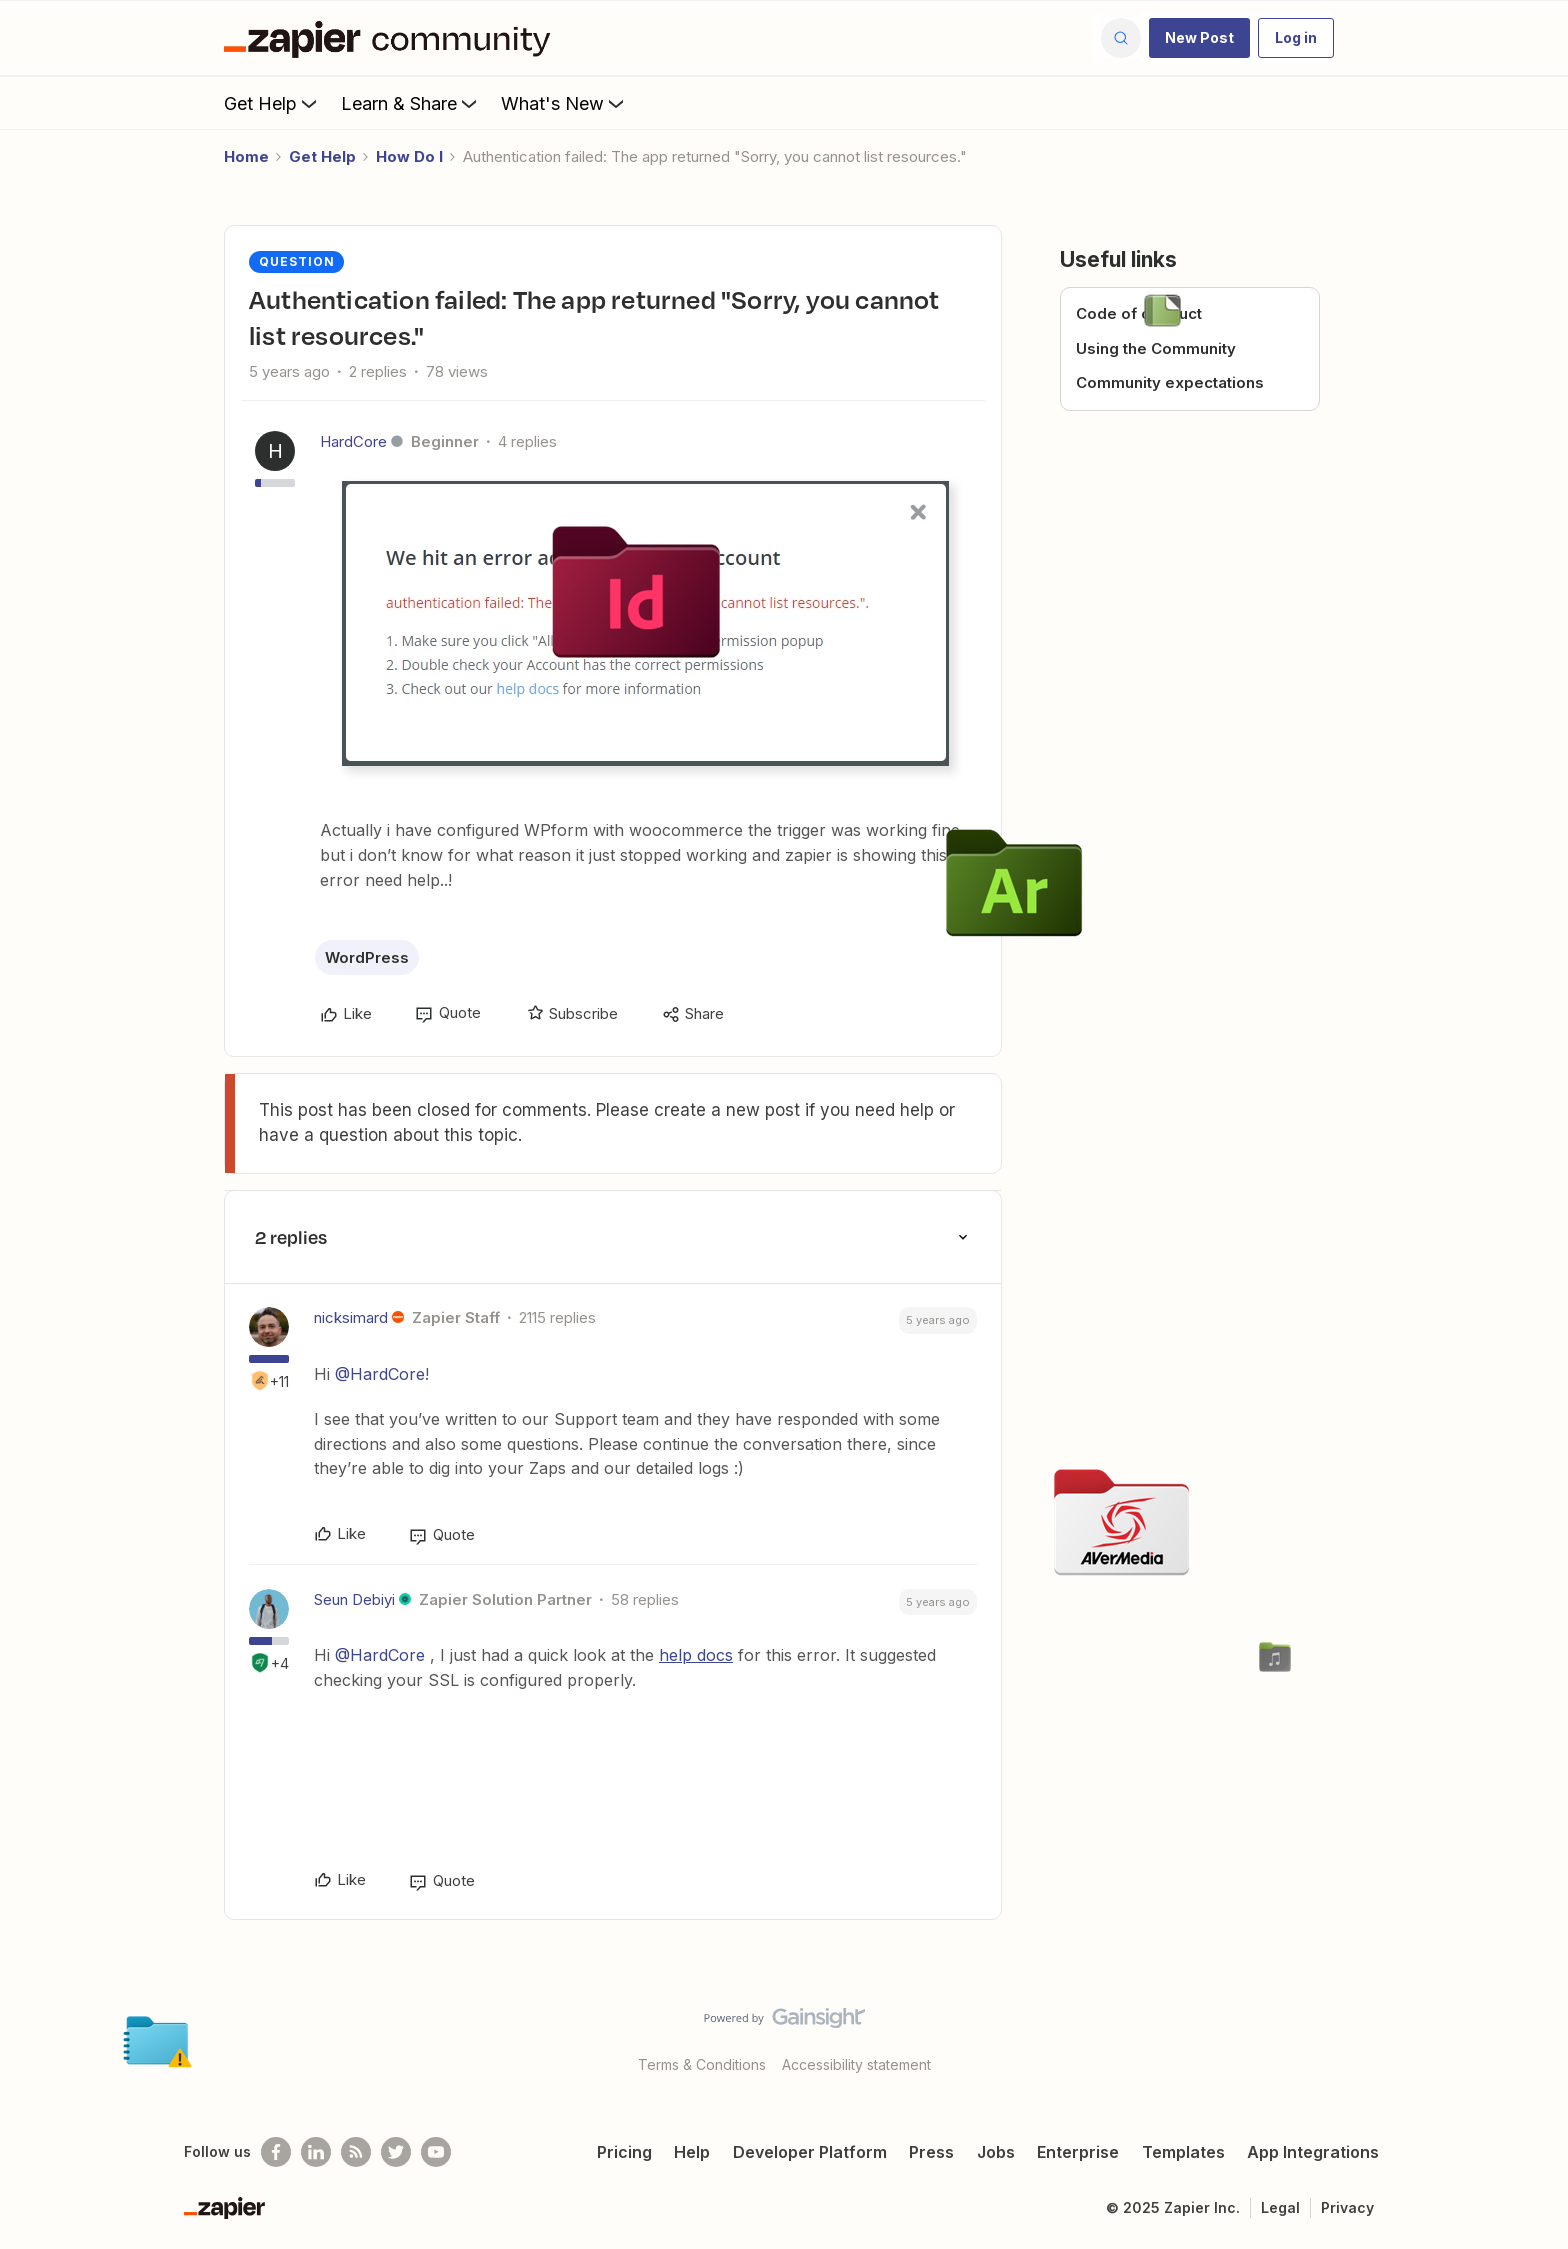 This screenshot has width=1568, height=2249. I want to click on access system log files, so click(157, 2042).